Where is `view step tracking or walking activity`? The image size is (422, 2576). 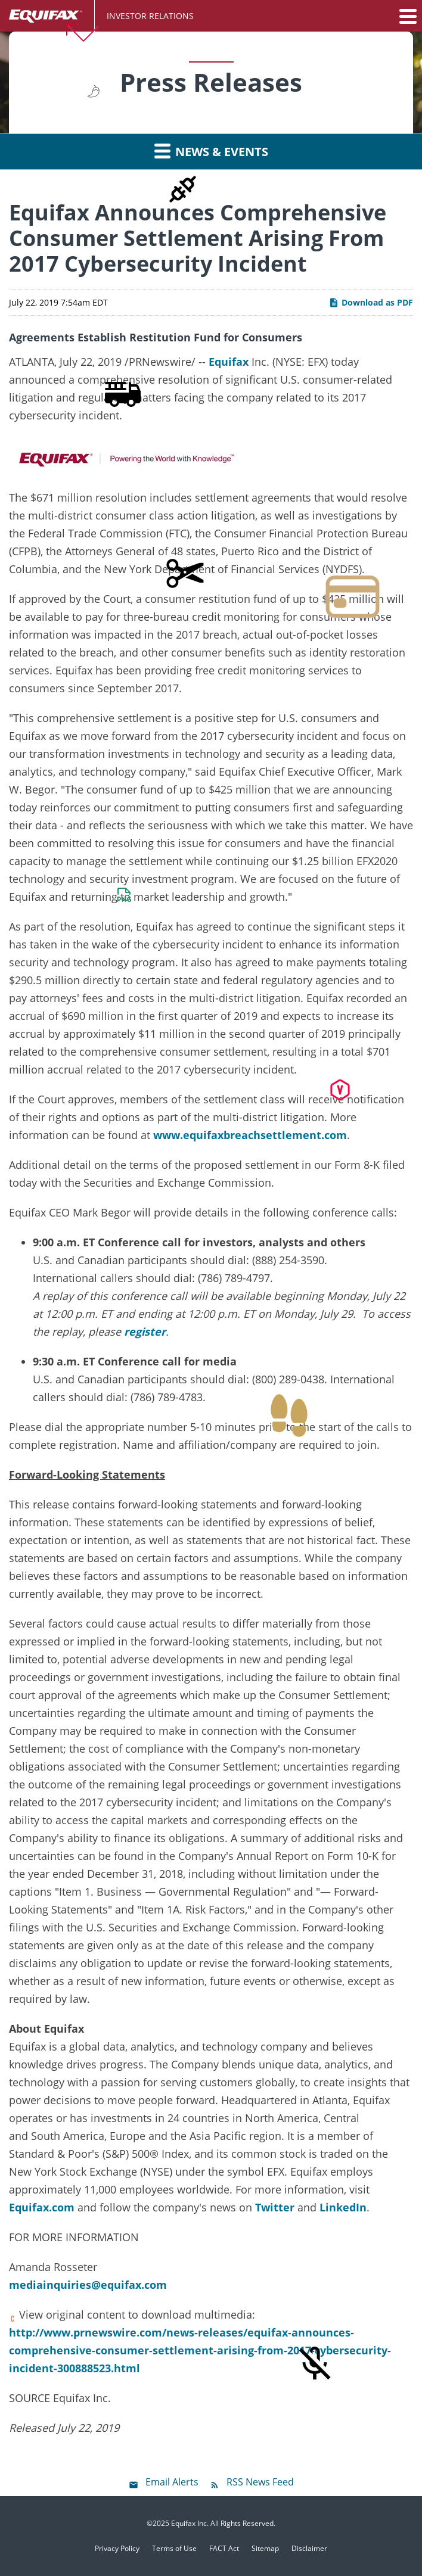 view step tracking or walking activity is located at coordinates (289, 1415).